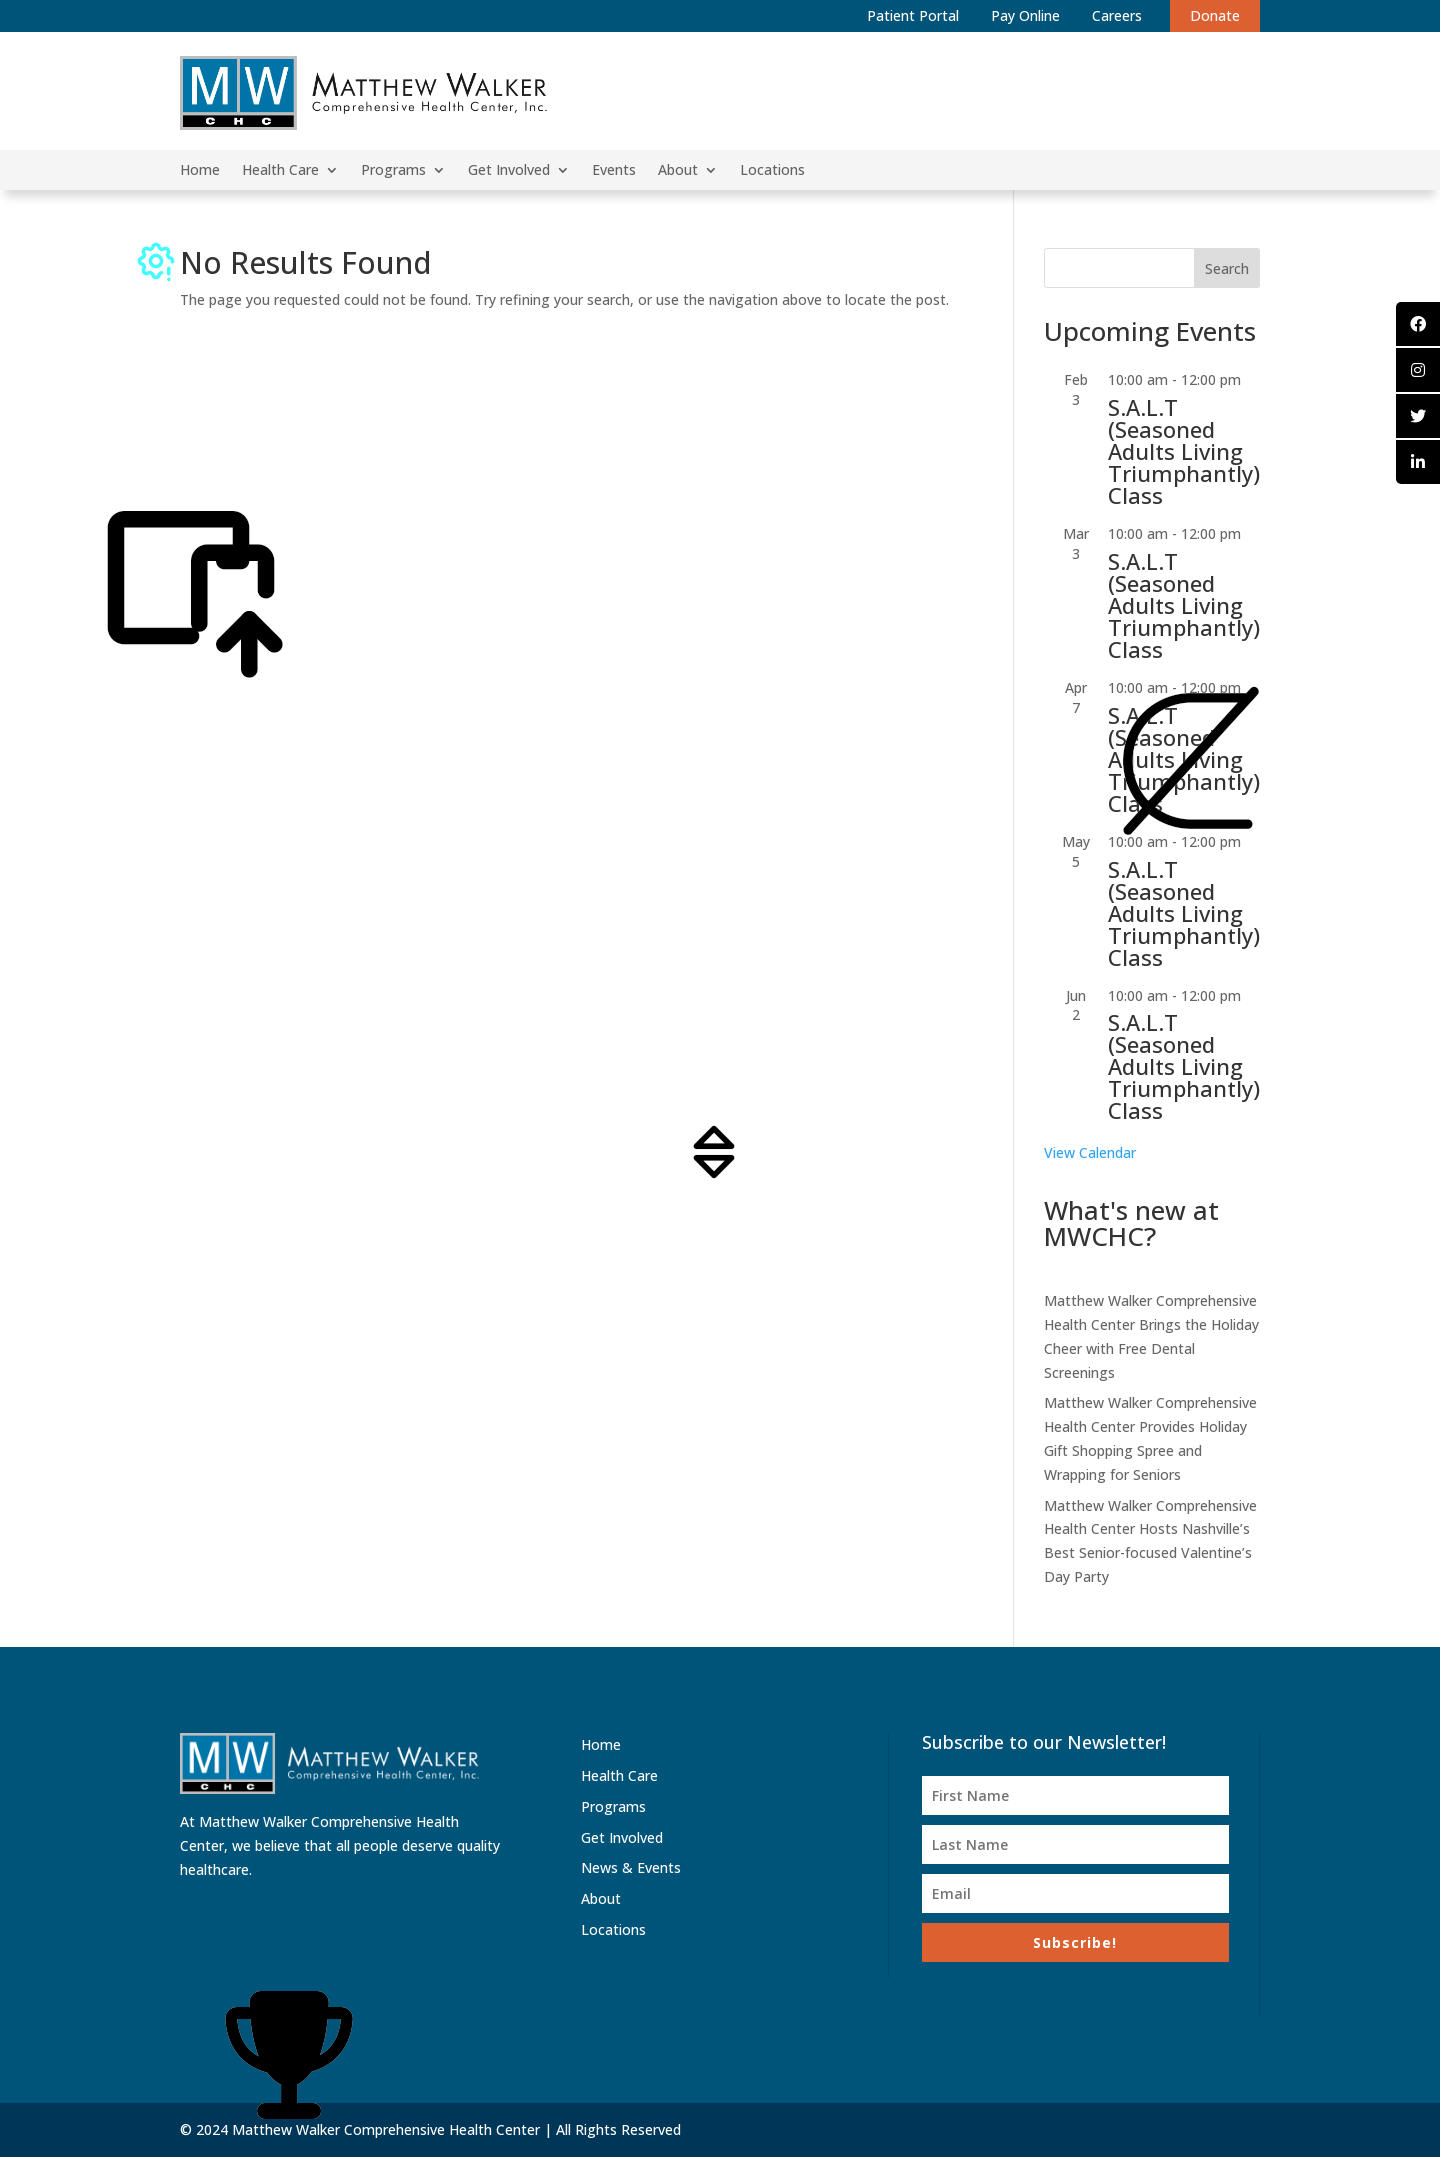  I want to click on expand or collapse a dropdown menu, so click(714, 1152).